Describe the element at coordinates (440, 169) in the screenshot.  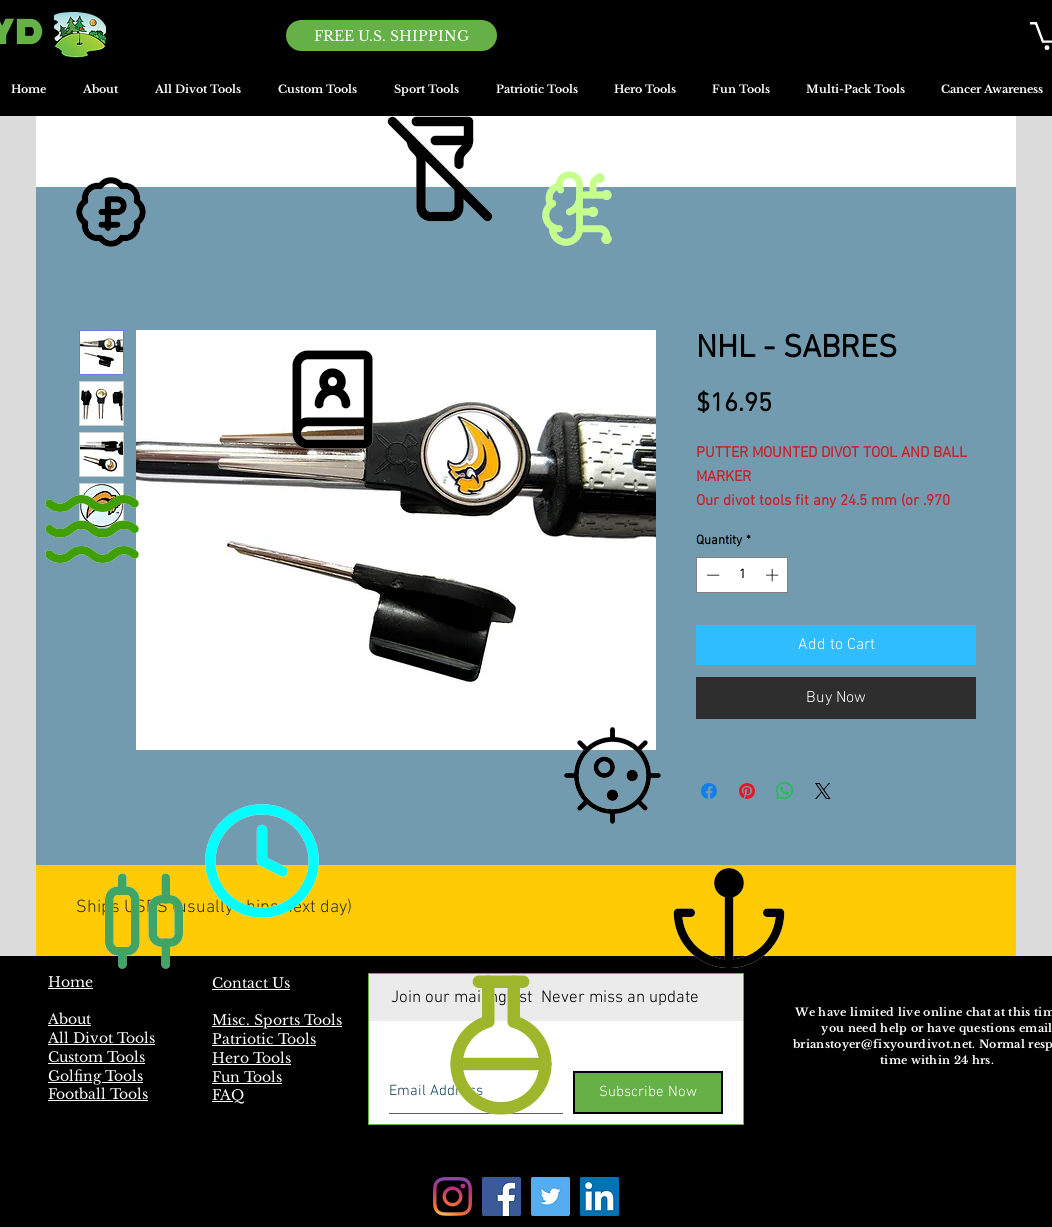
I see `flashlight is currently off` at that location.